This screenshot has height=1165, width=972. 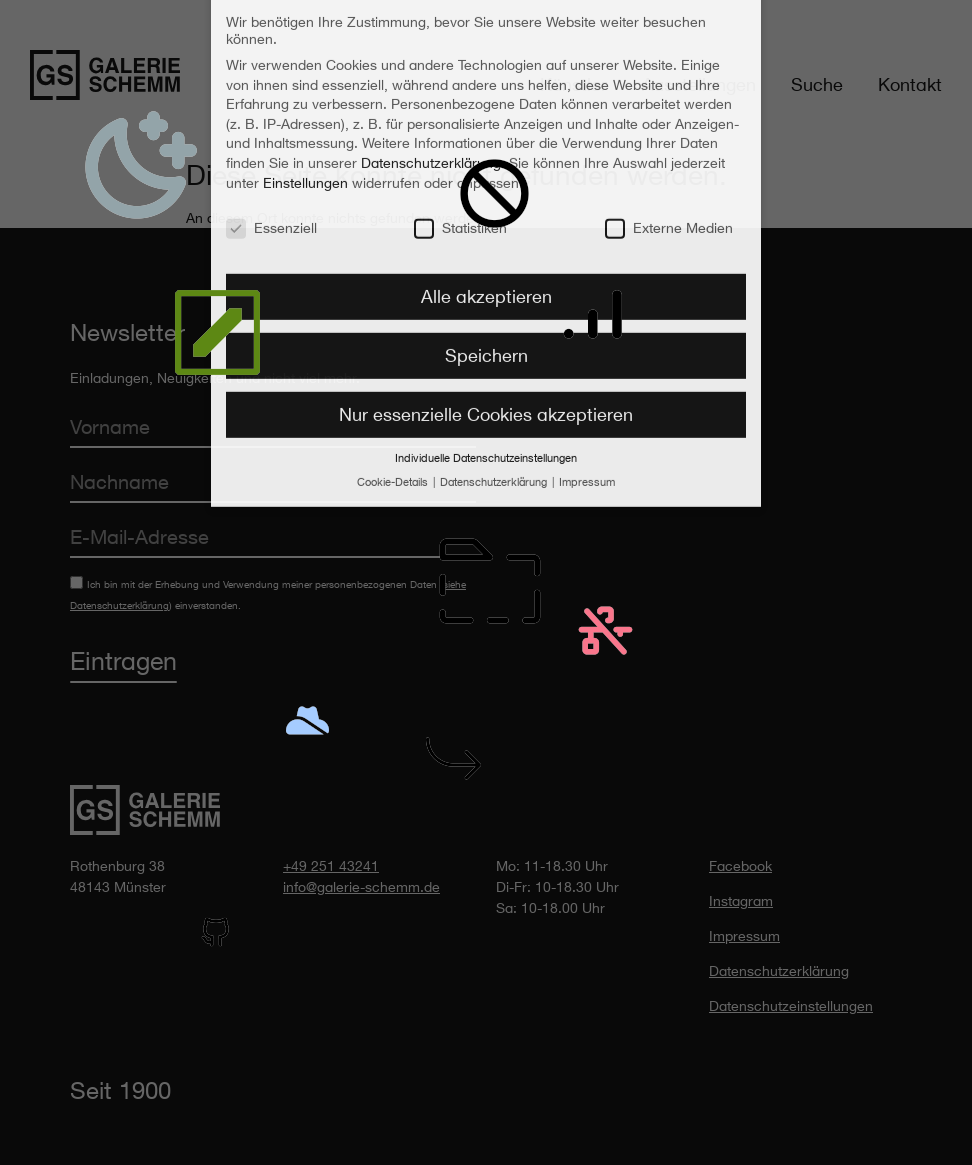 What do you see at coordinates (216, 932) in the screenshot?
I see `view project on github` at bounding box center [216, 932].